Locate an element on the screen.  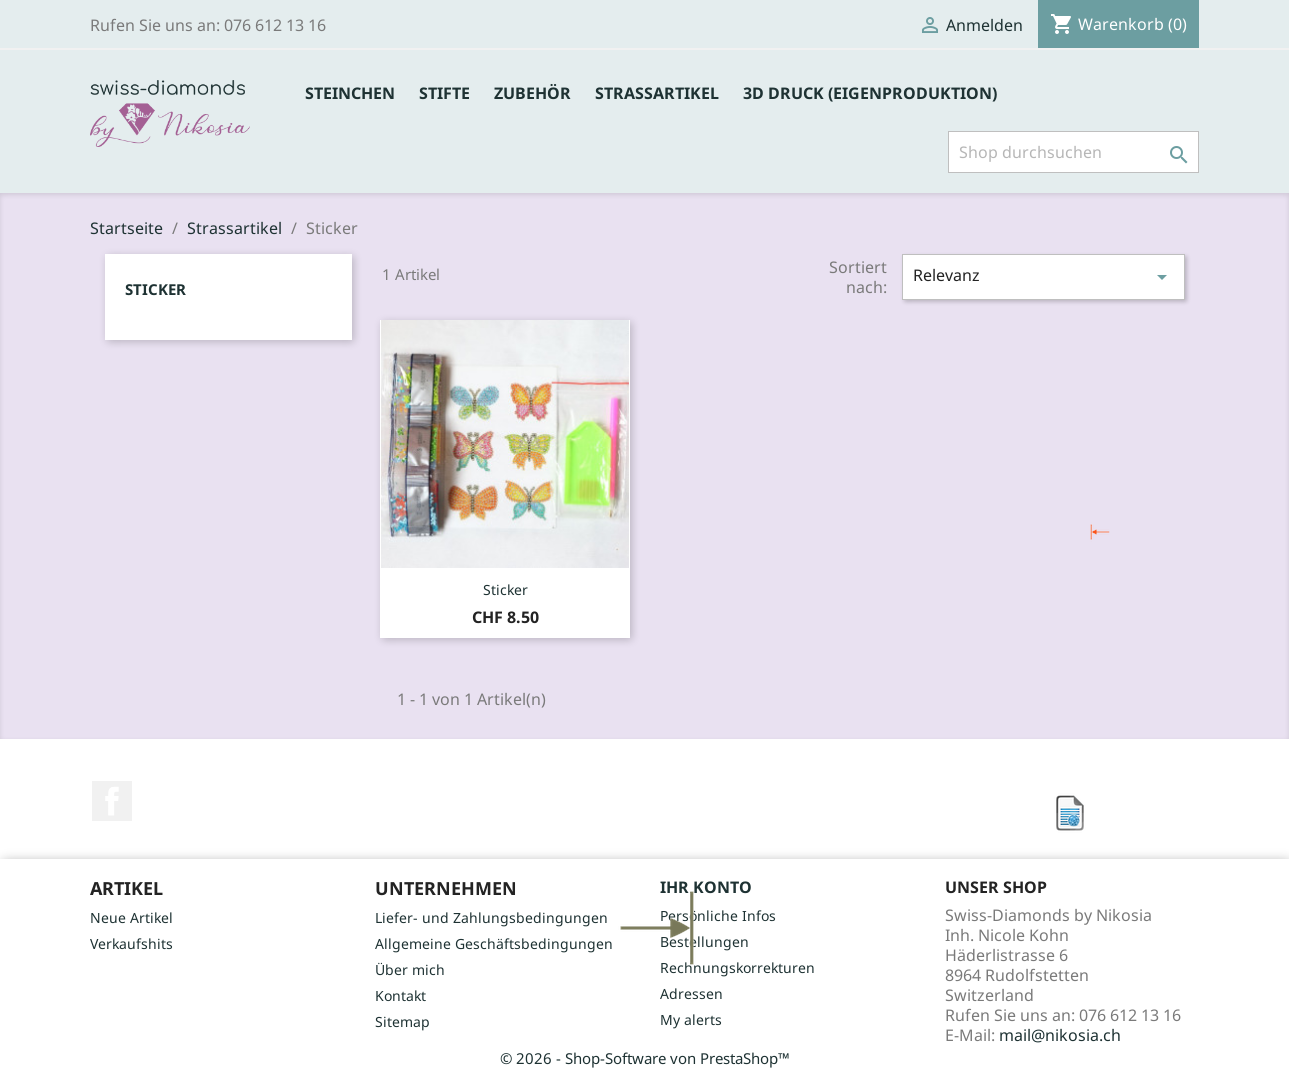
go to the last item in a list or sequence is located at coordinates (657, 928).